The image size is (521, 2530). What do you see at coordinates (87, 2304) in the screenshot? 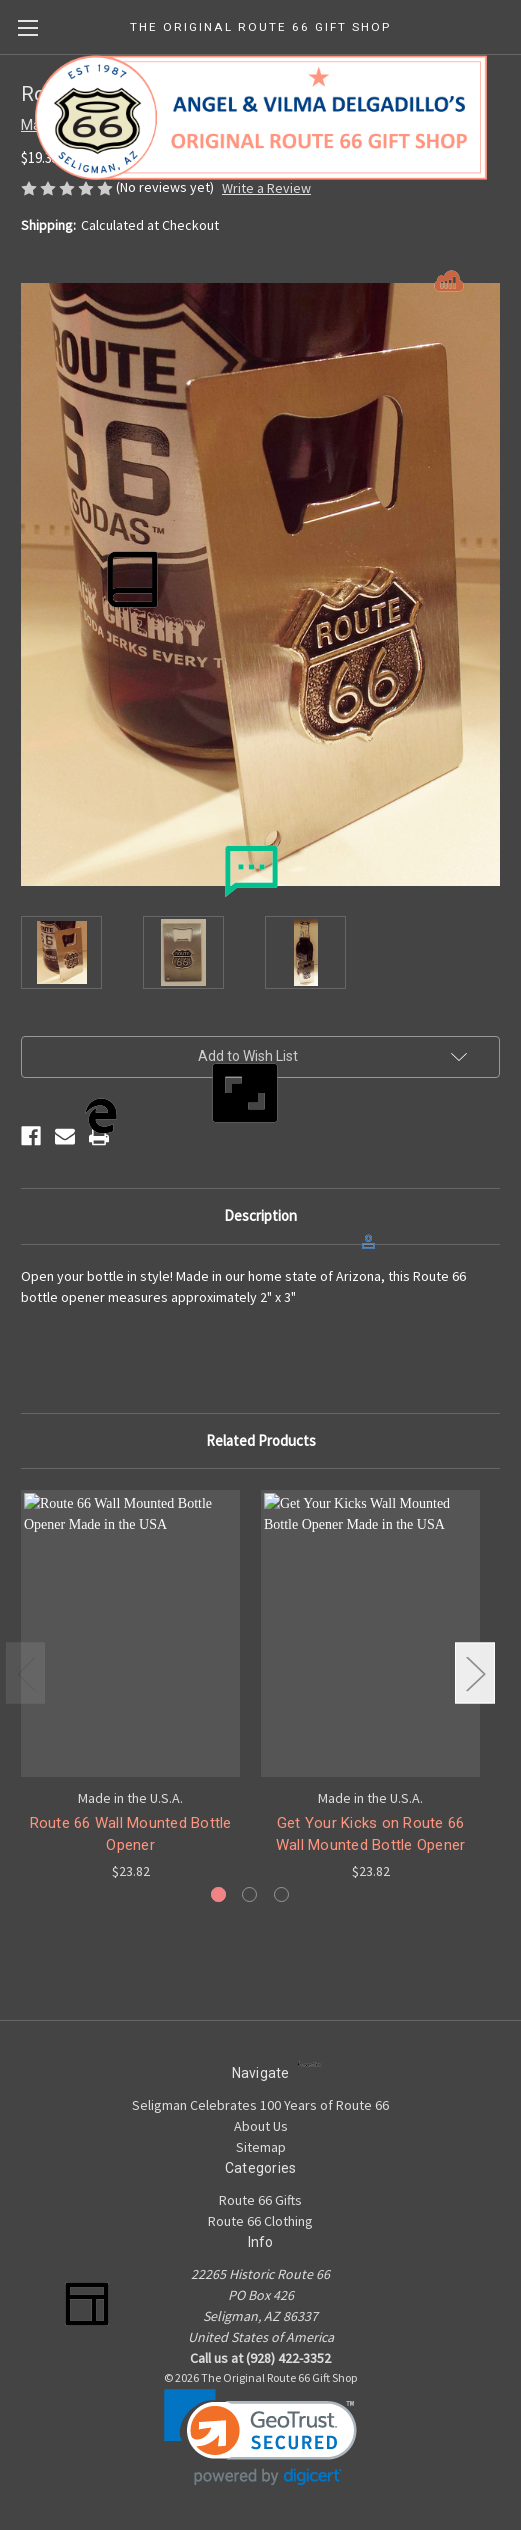
I see `change page layout options` at bounding box center [87, 2304].